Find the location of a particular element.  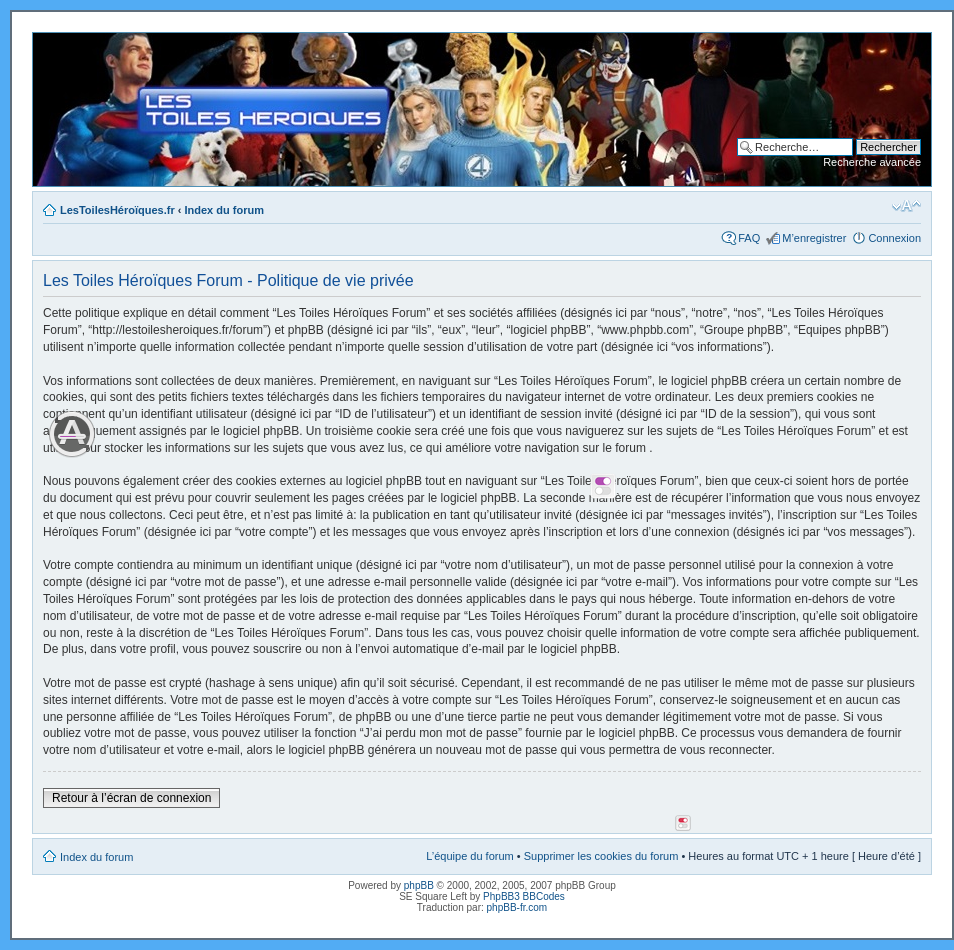

open system settings or preferences is located at coordinates (683, 823).